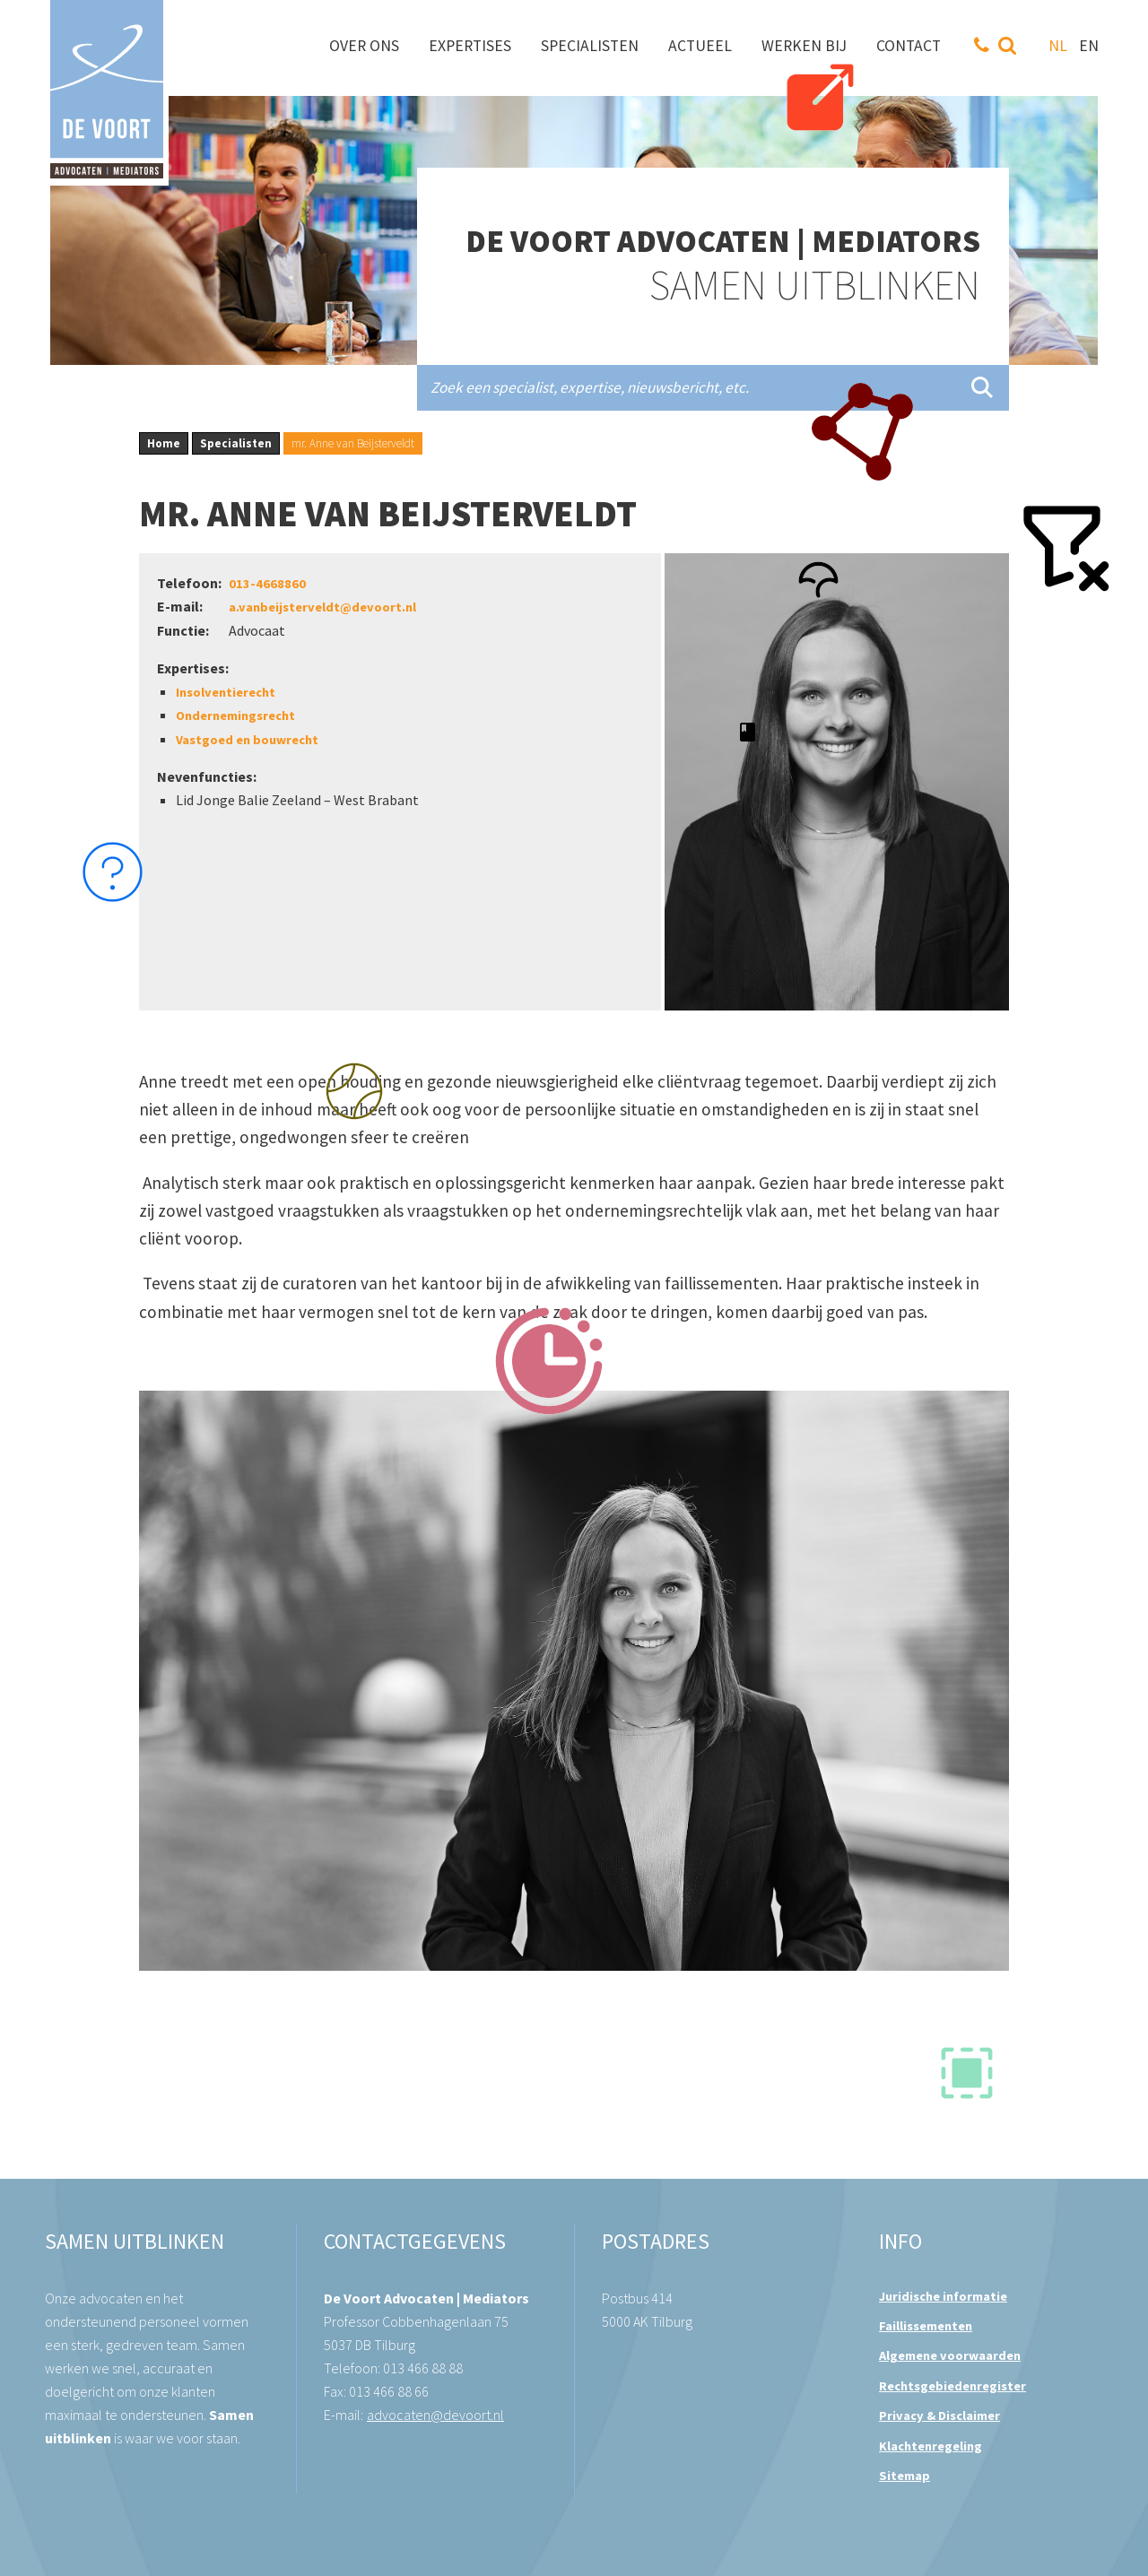  What do you see at coordinates (747, 732) in the screenshot?
I see `open reading or ebook library` at bounding box center [747, 732].